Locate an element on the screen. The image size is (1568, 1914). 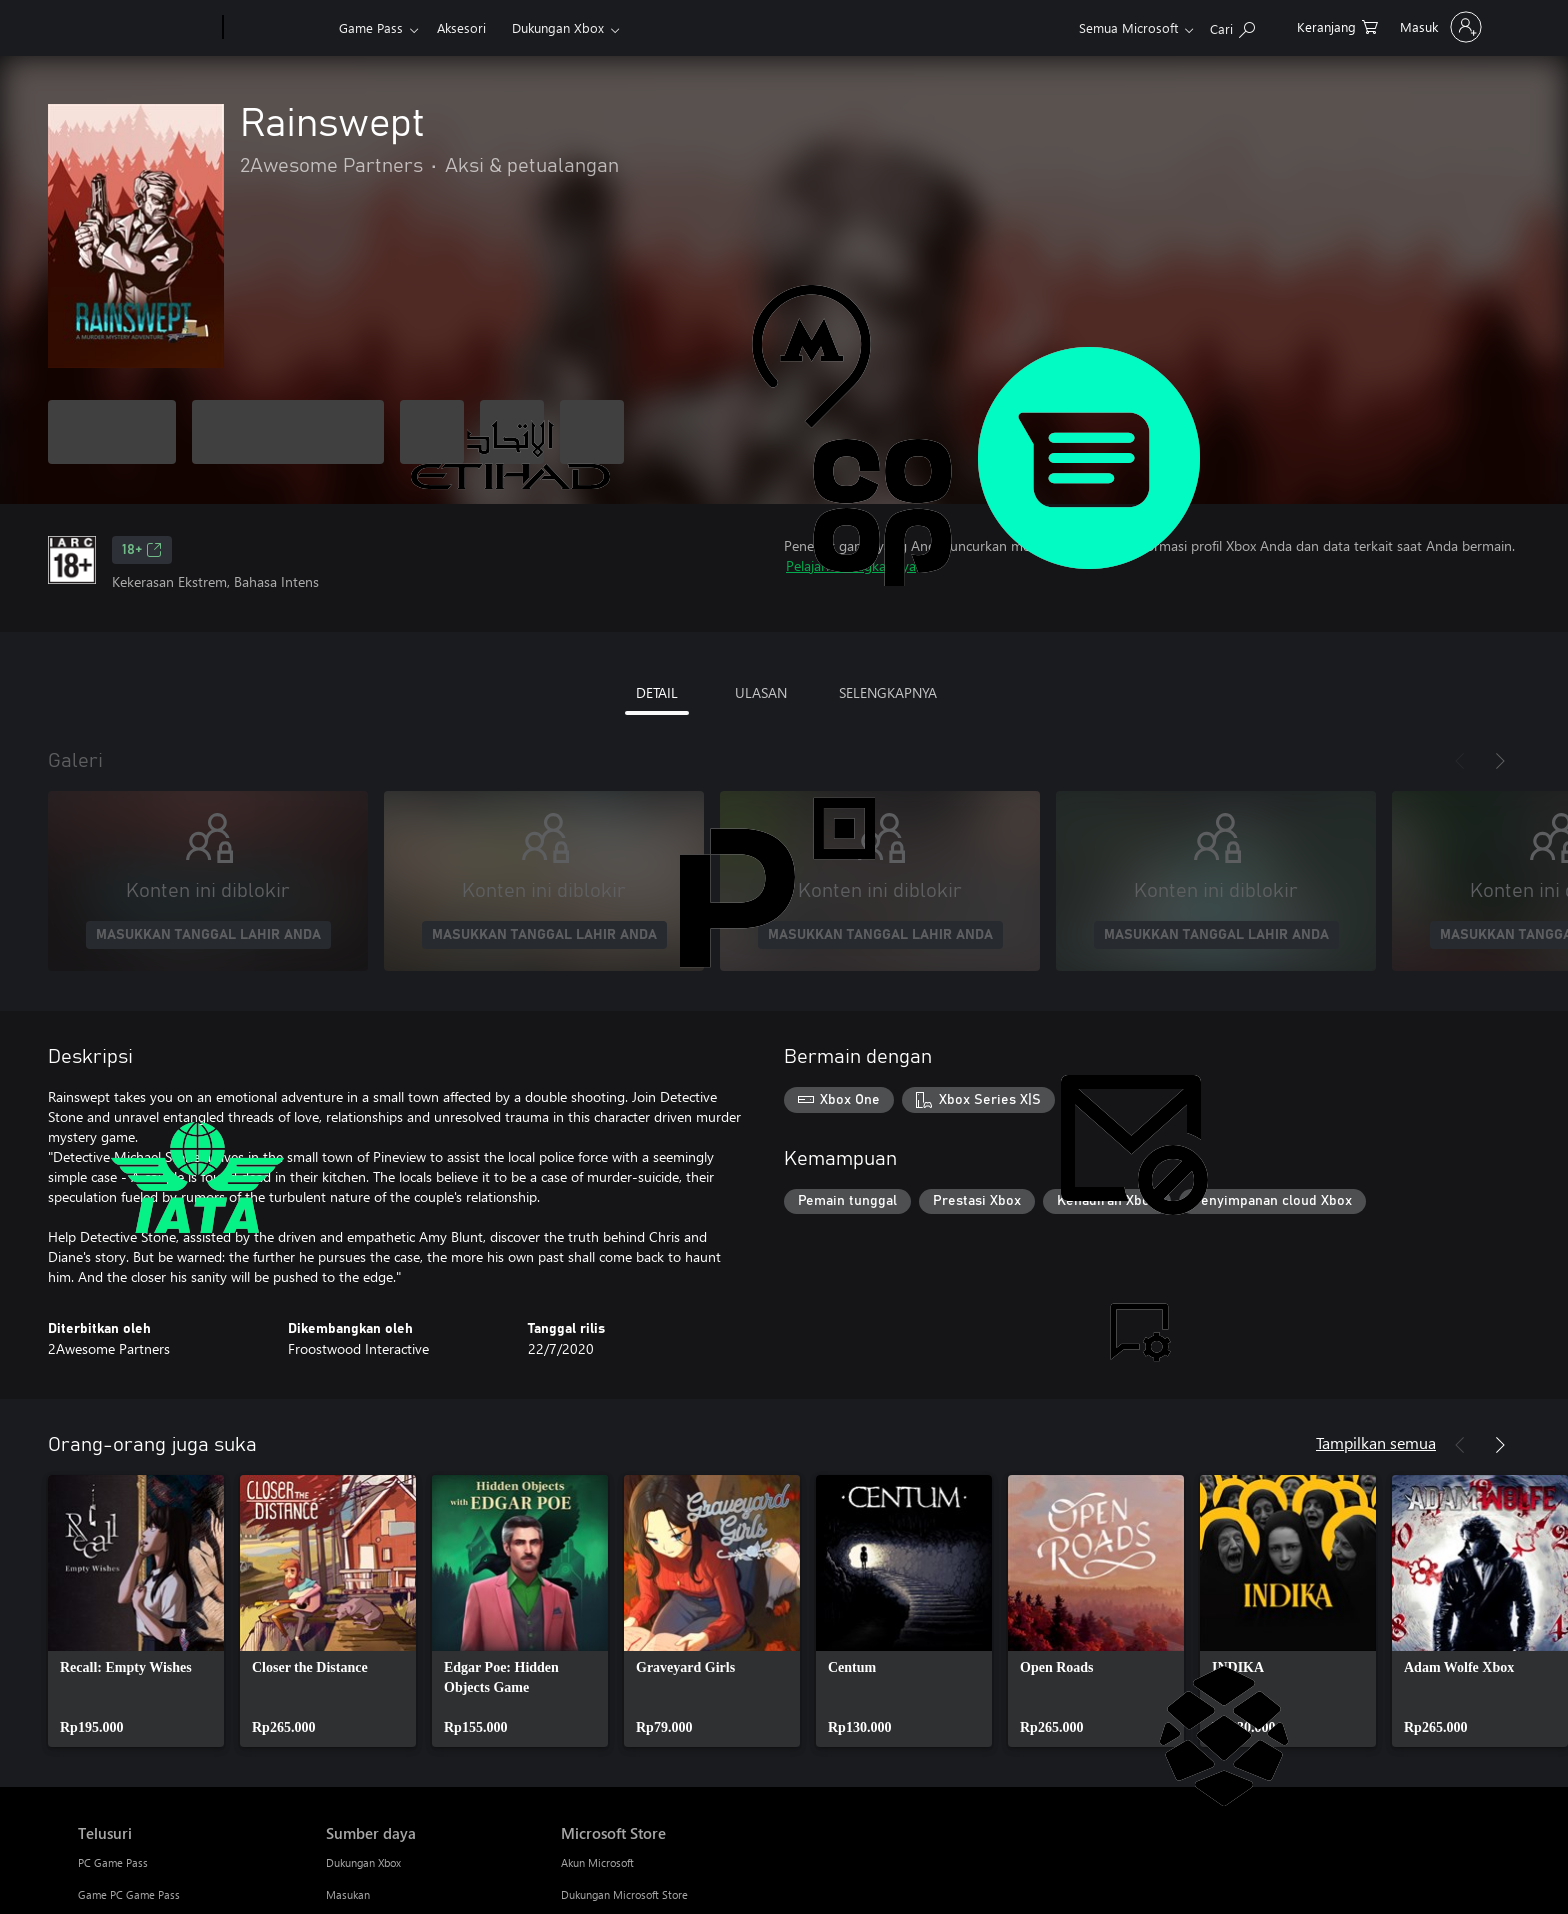
open the Etihad Airways app is located at coordinates (510, 454).